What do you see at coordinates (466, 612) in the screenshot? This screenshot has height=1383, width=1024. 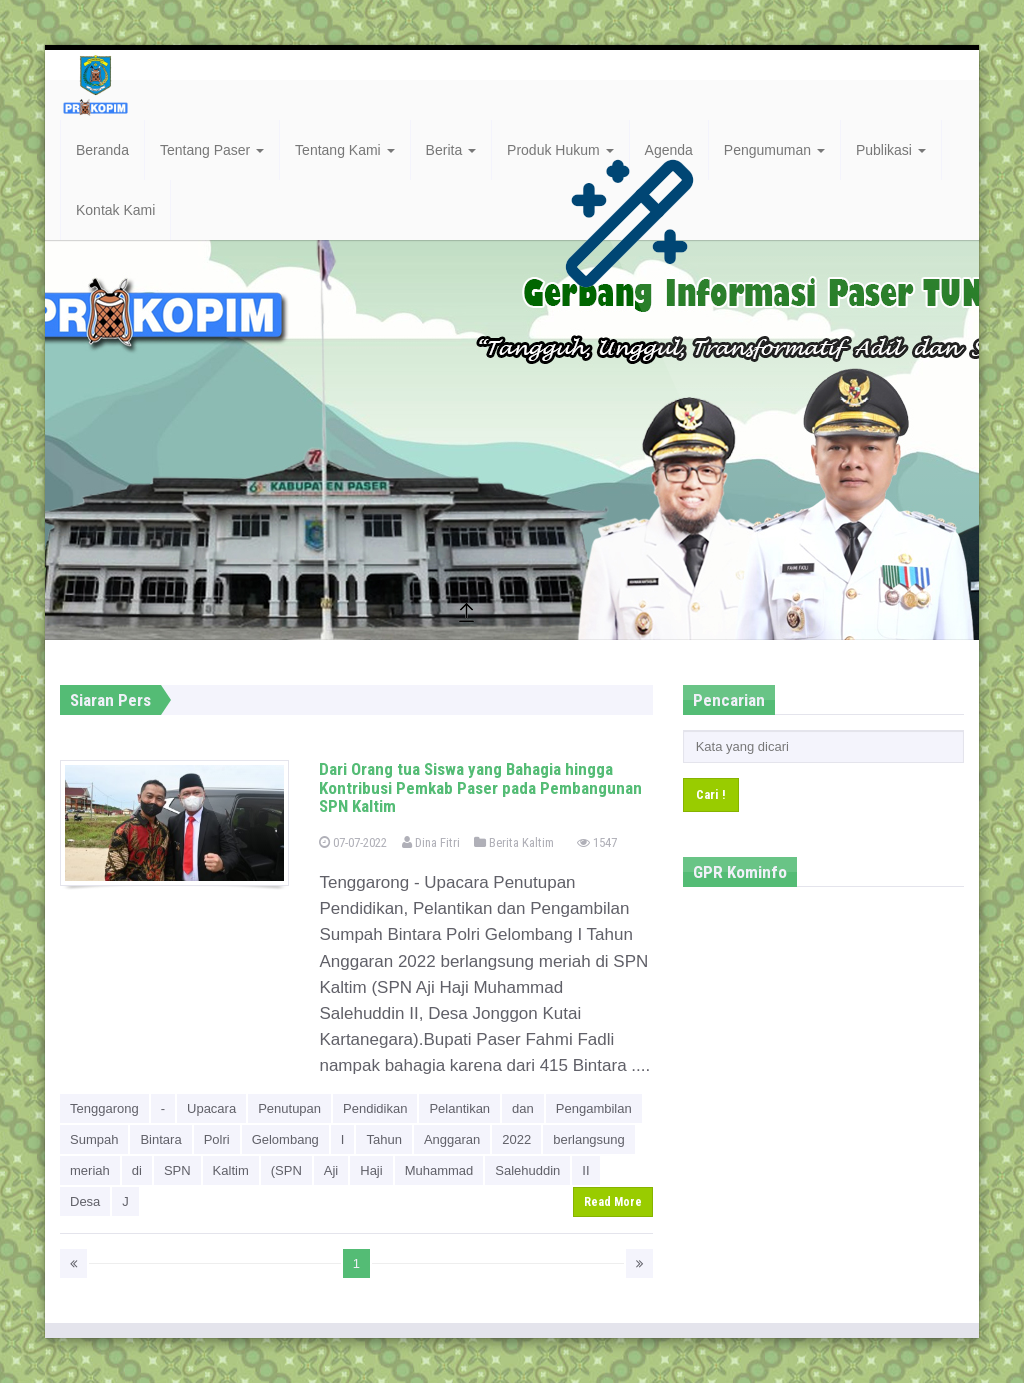 I see `upload a file or document` at bounding box center [466, 612].